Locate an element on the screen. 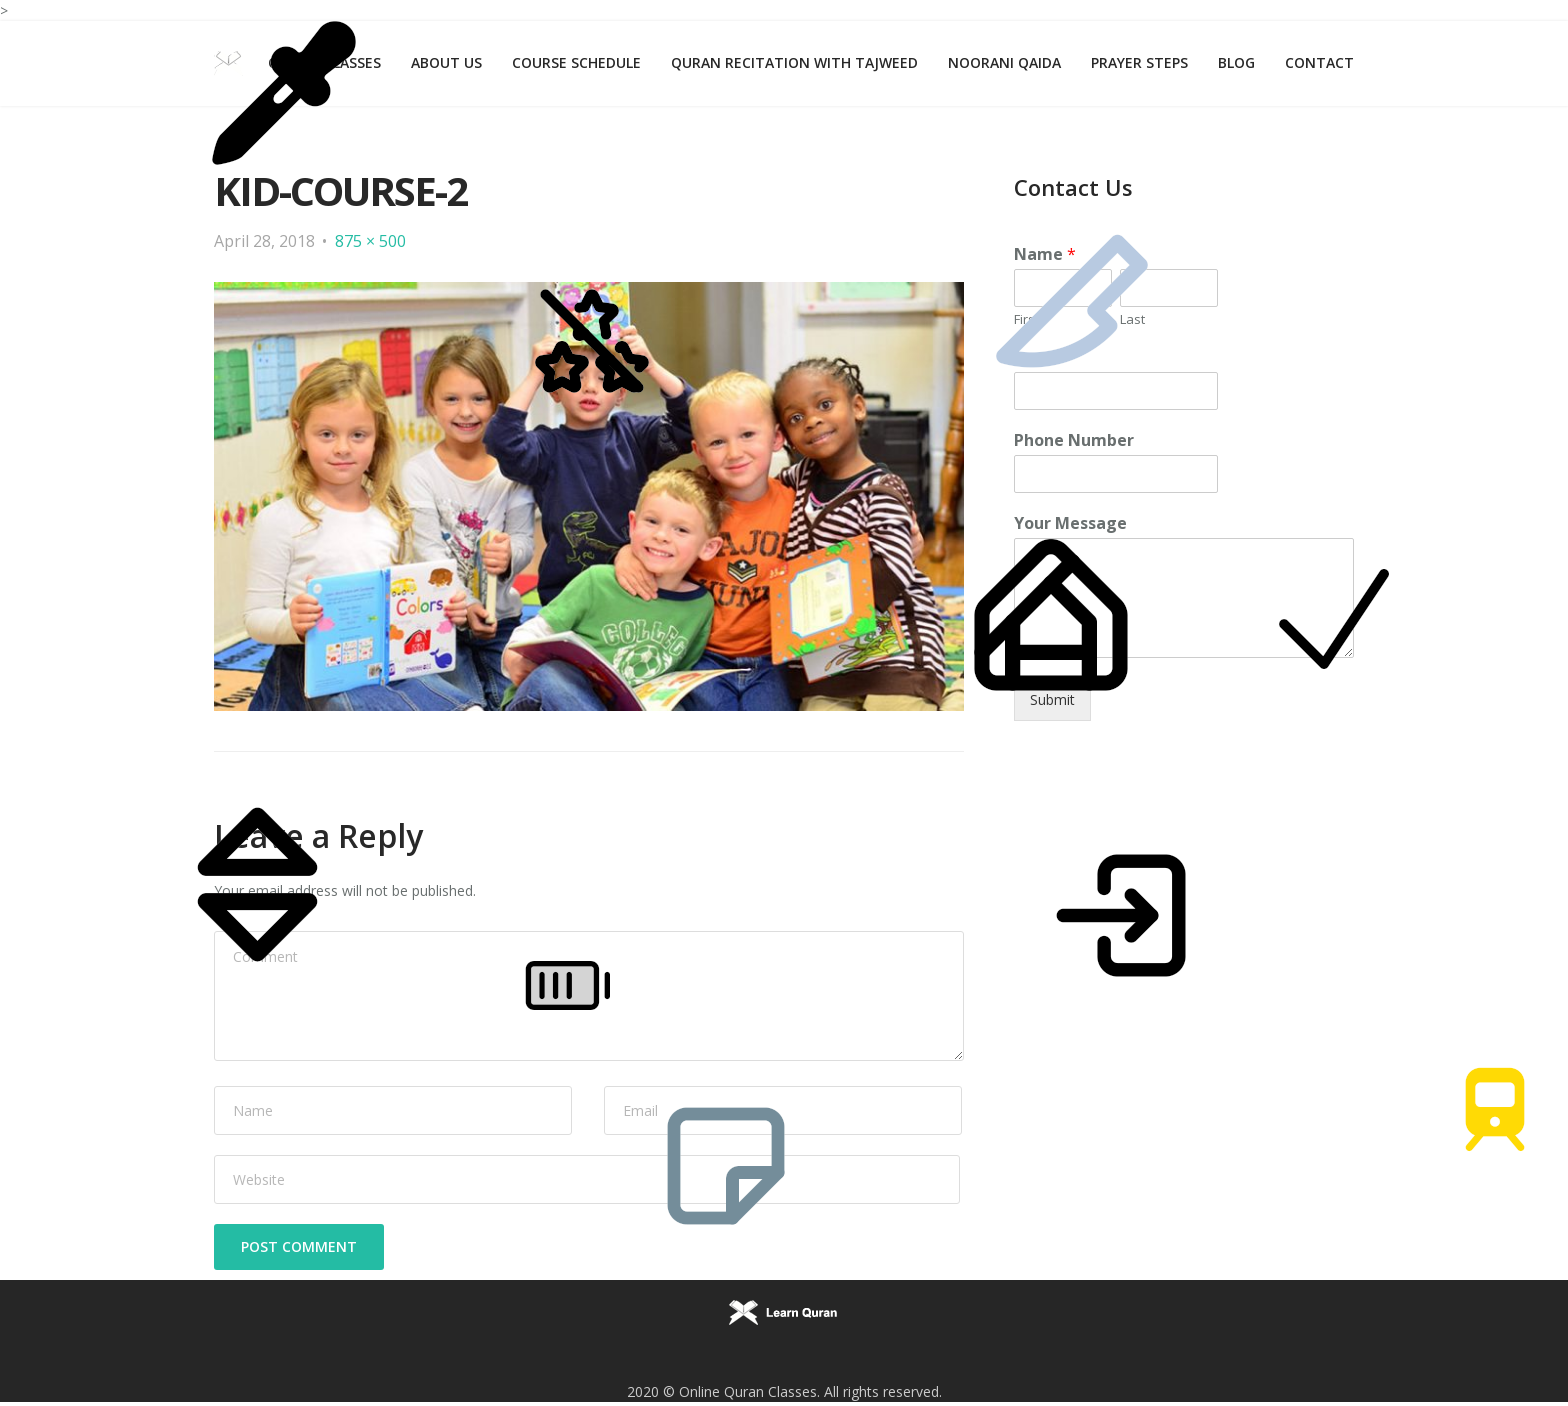 The image size is (1568, 1406). expand or collapse a dropdown menu is located at coordinates (257, 884).